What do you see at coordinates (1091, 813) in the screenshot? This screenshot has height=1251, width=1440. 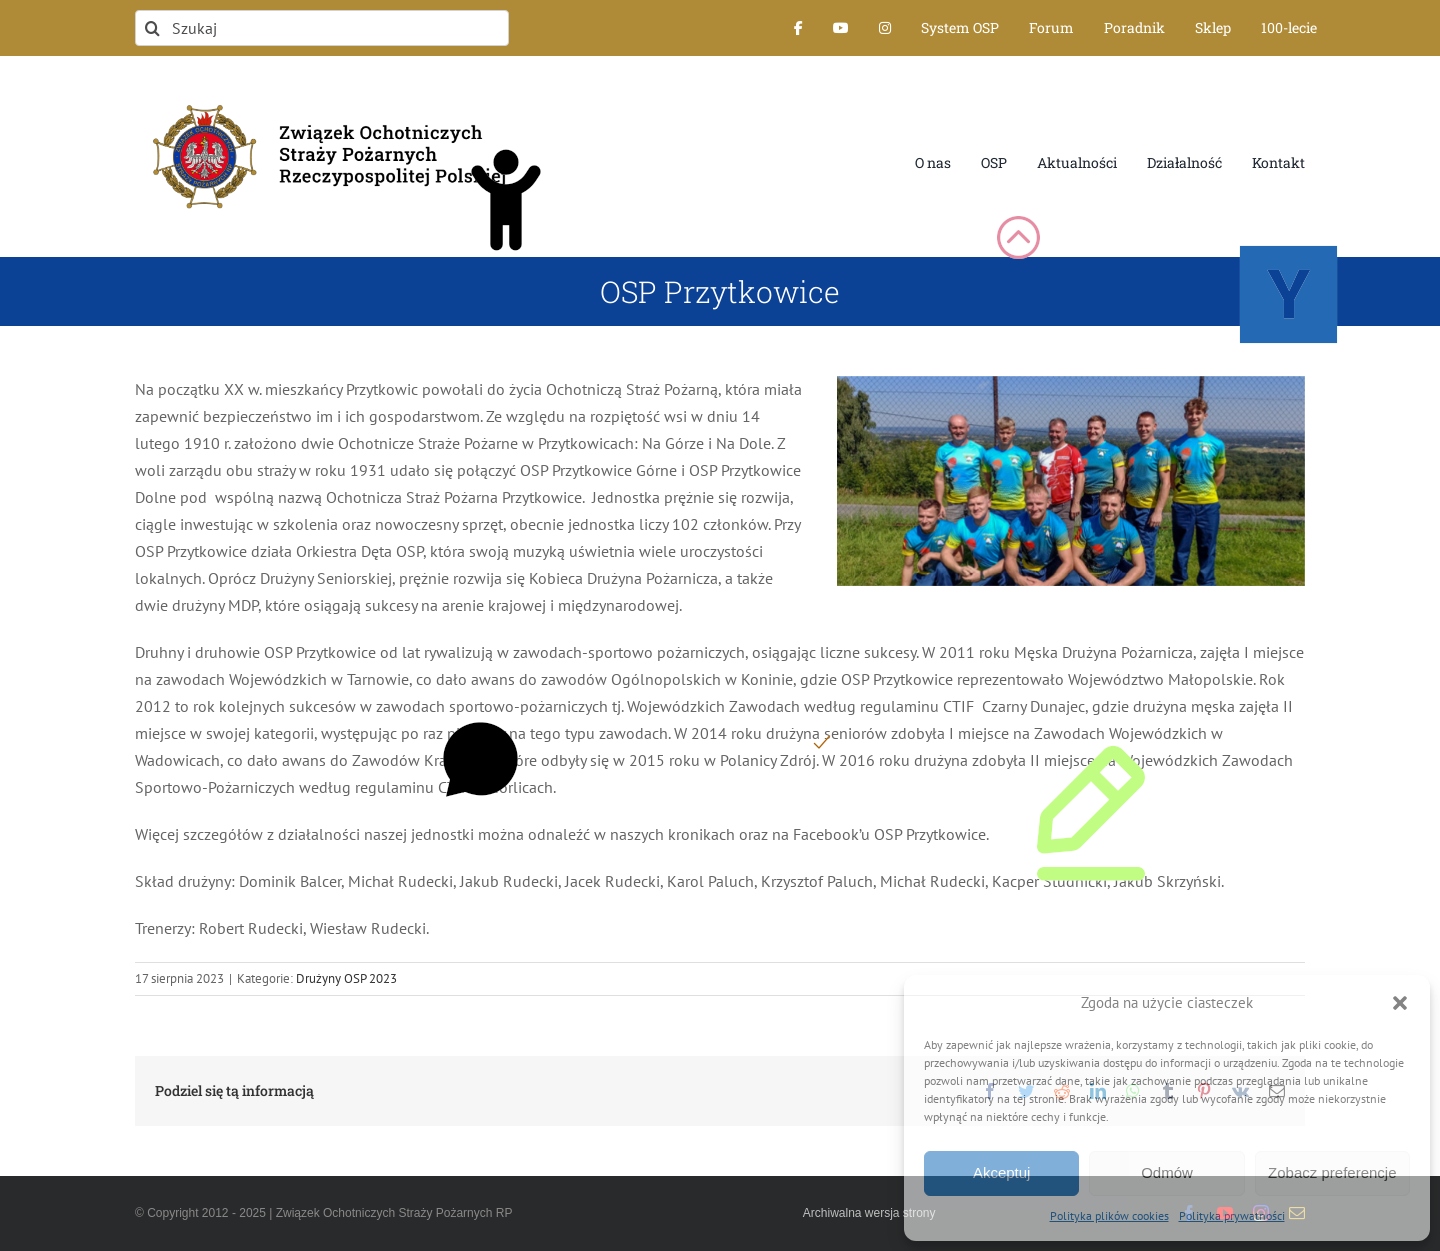 I see `edit content or text` at bounding box center [1091, 813].